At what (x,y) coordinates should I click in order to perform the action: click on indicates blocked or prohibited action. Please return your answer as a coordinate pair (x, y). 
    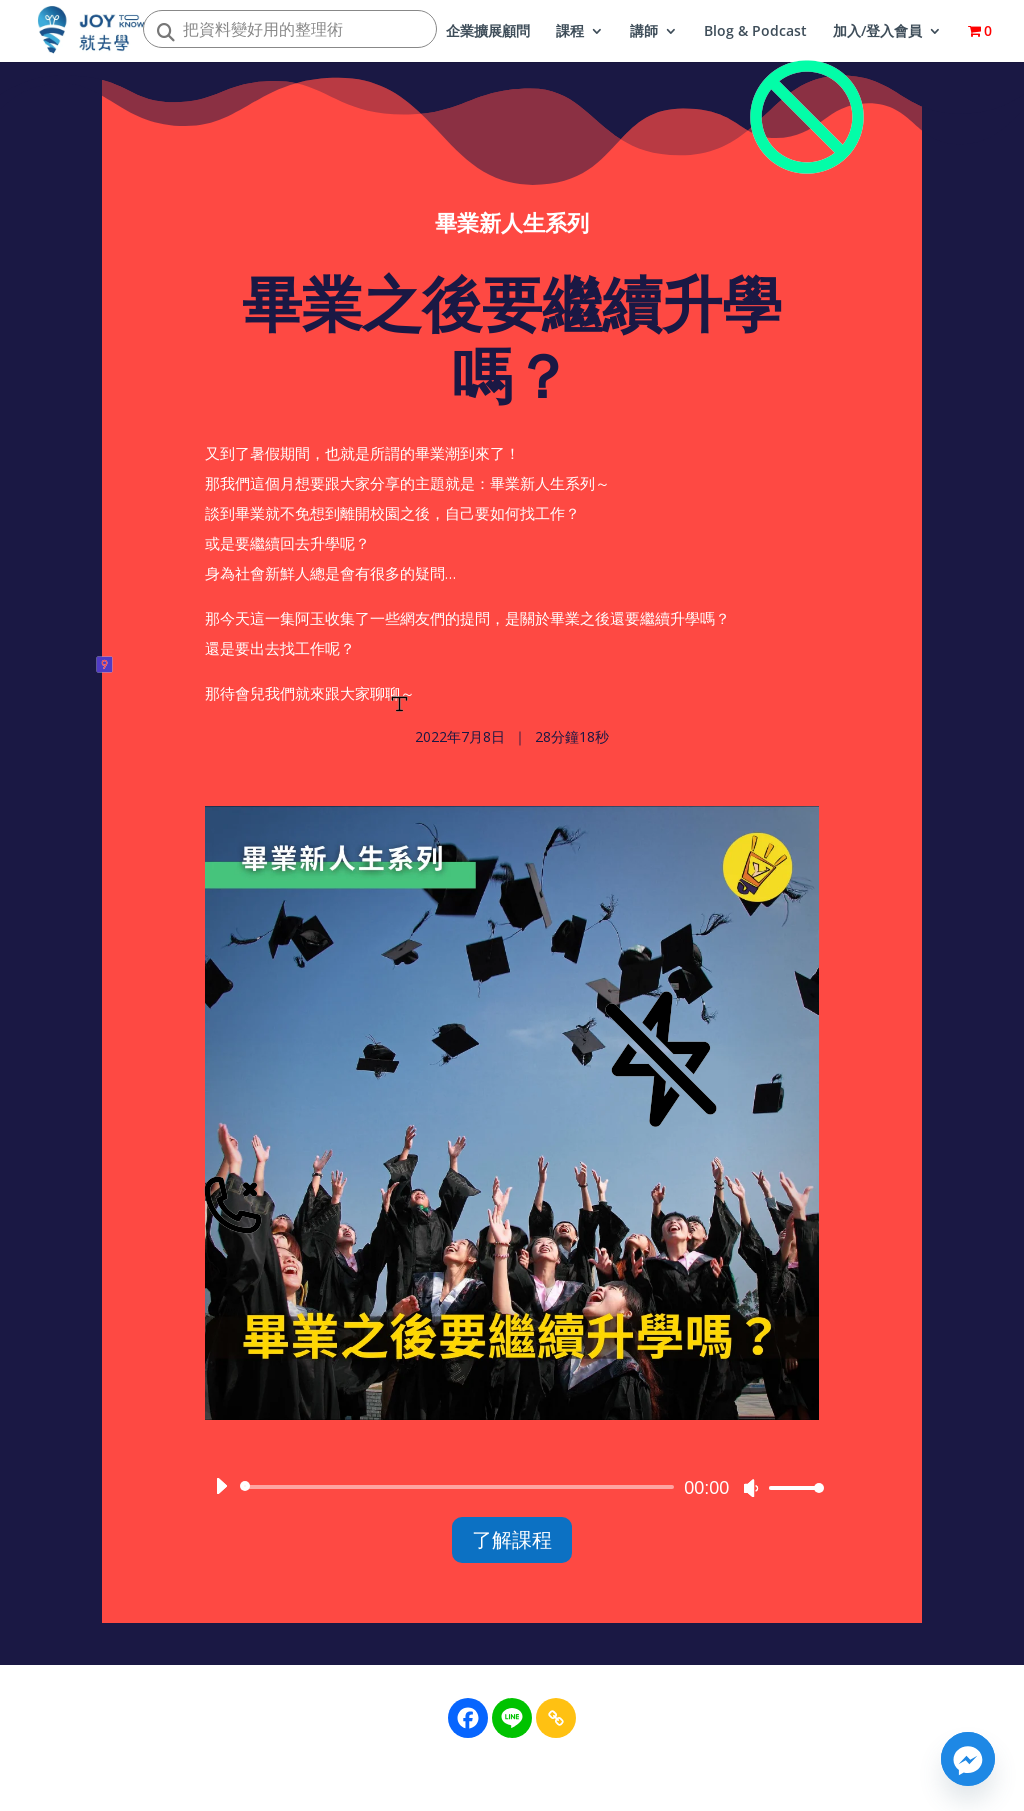
    Looking at the image, I should click on (807, 117).